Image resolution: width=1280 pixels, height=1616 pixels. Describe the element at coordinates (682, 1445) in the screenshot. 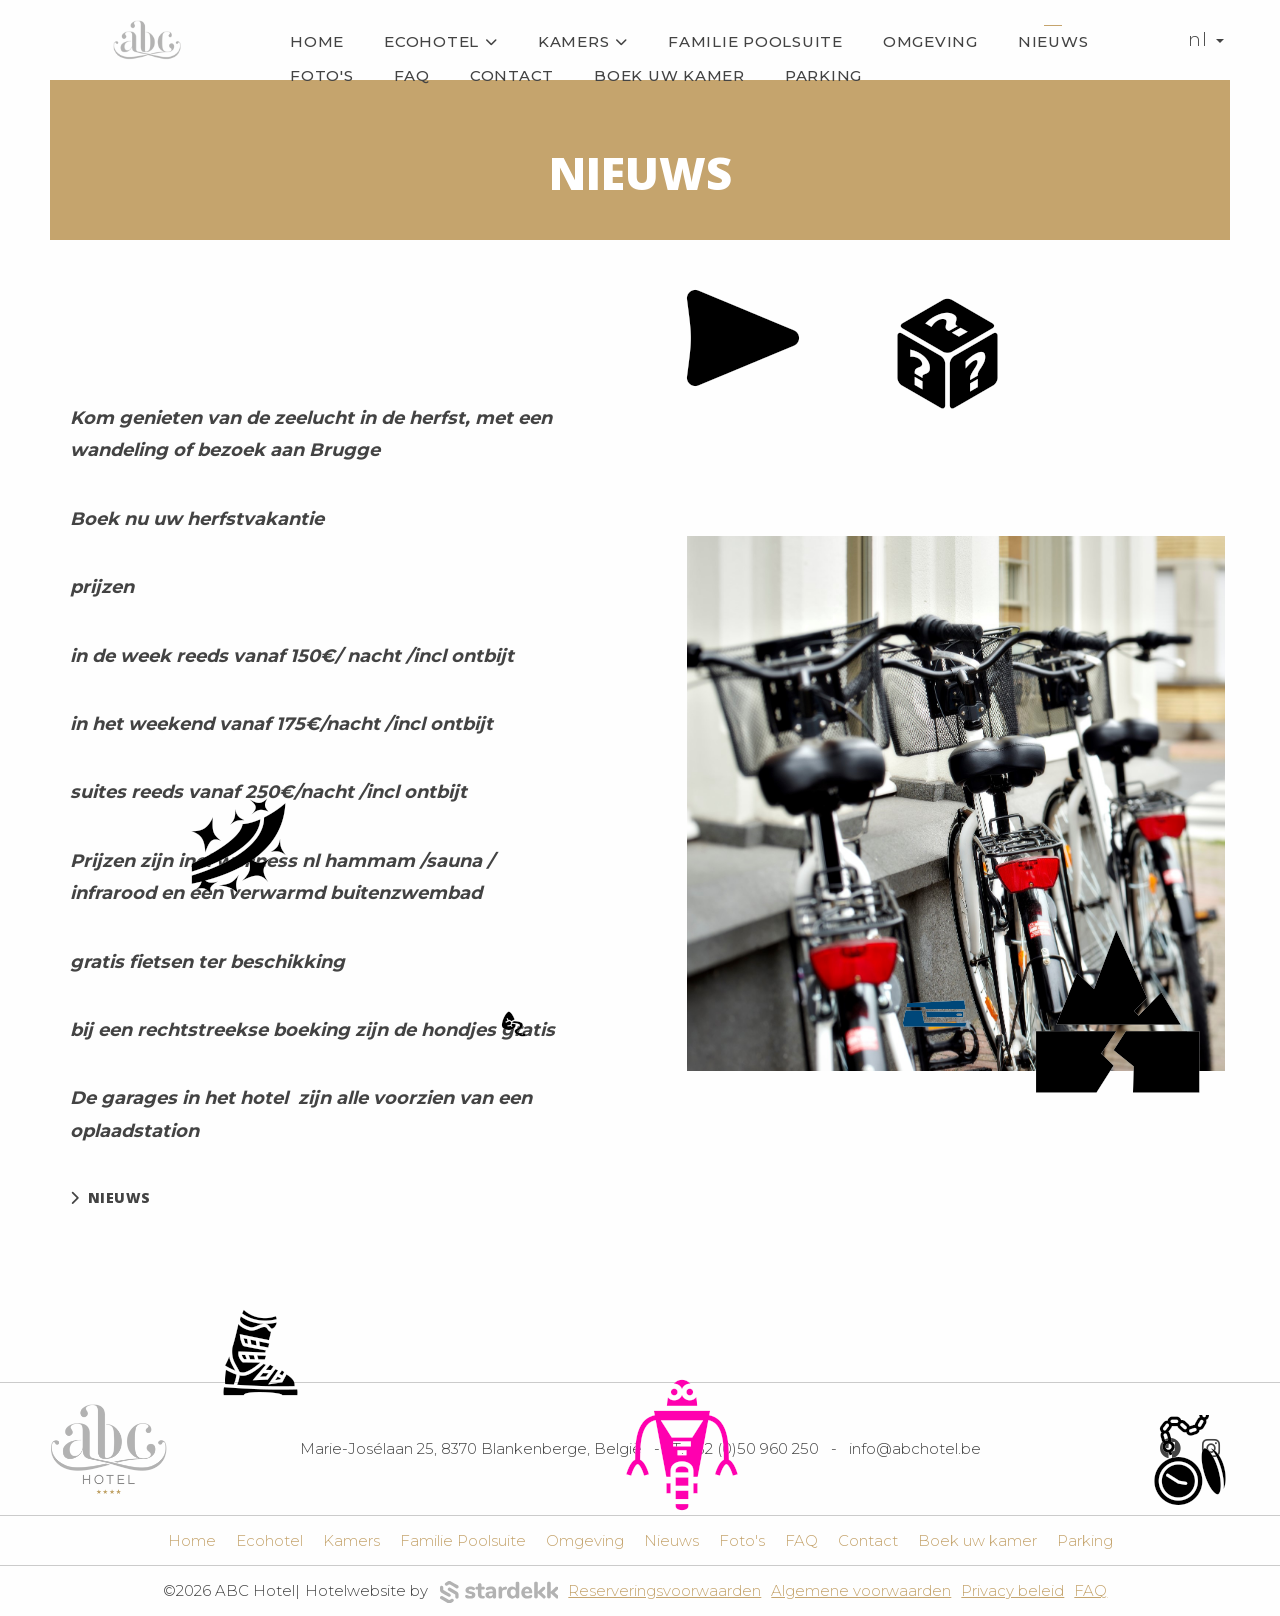

I see `robot or automation feature` at that location.